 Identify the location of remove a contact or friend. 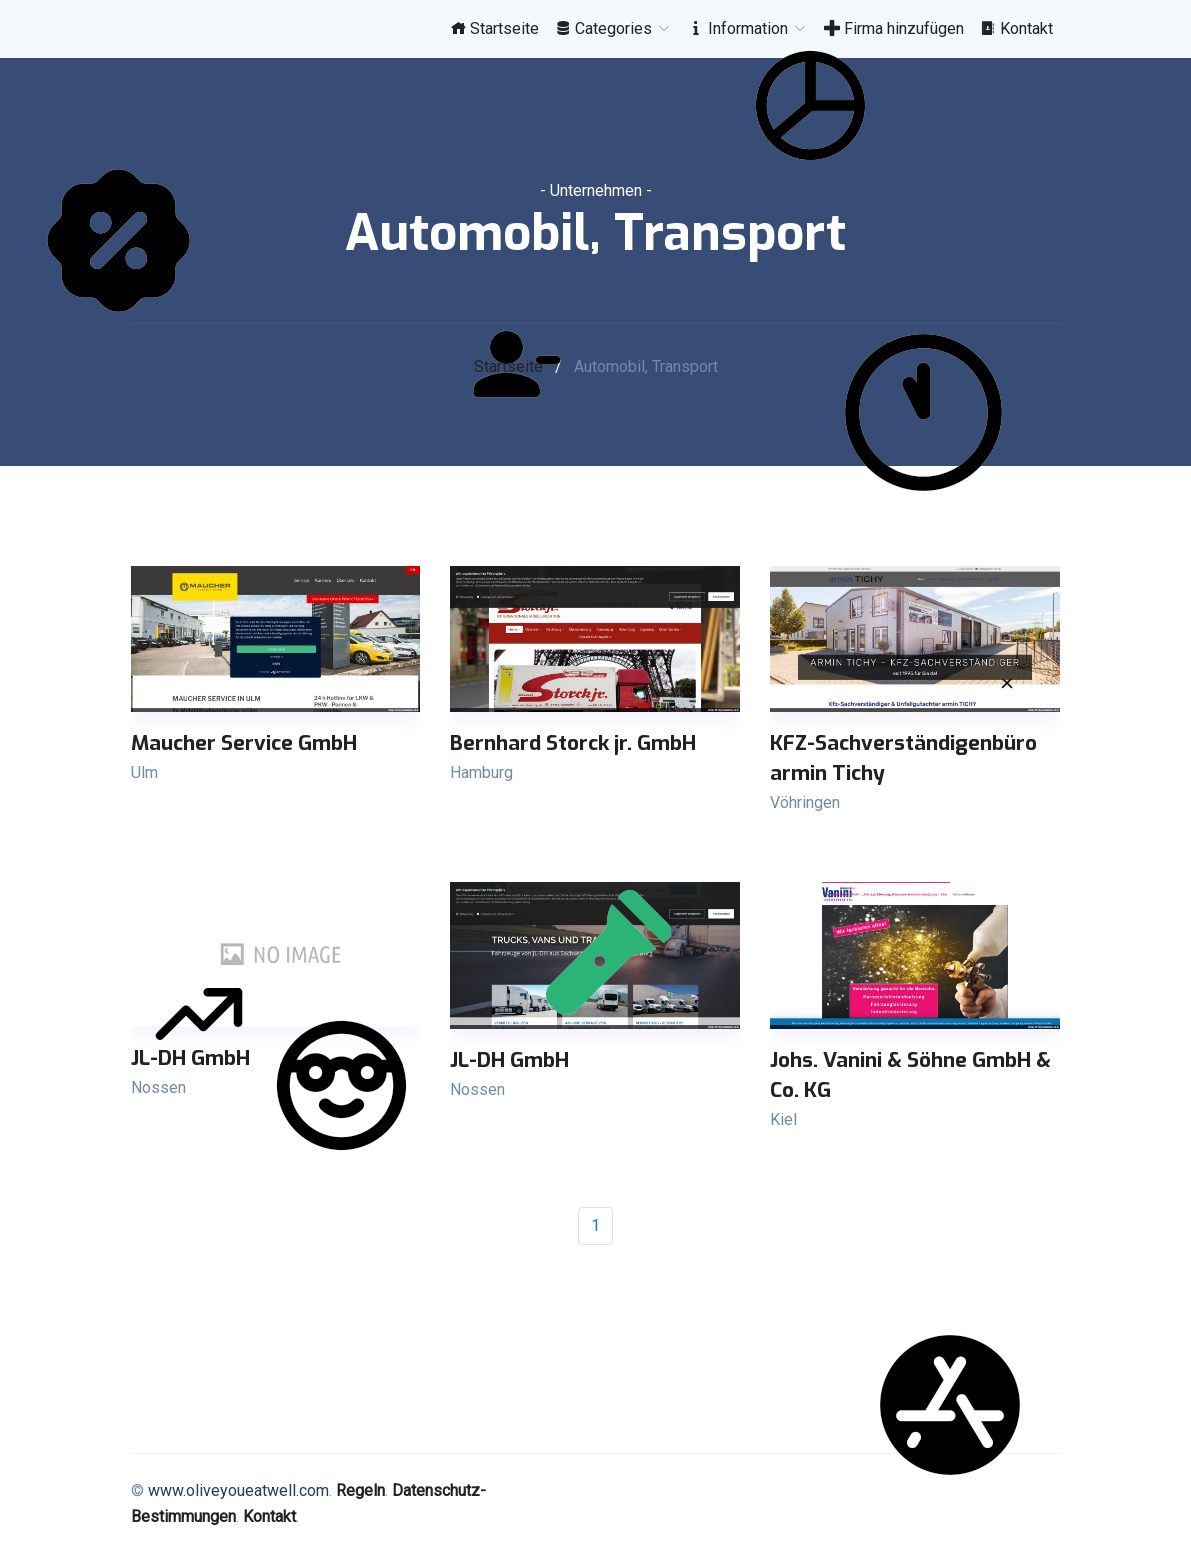
(515, 364).